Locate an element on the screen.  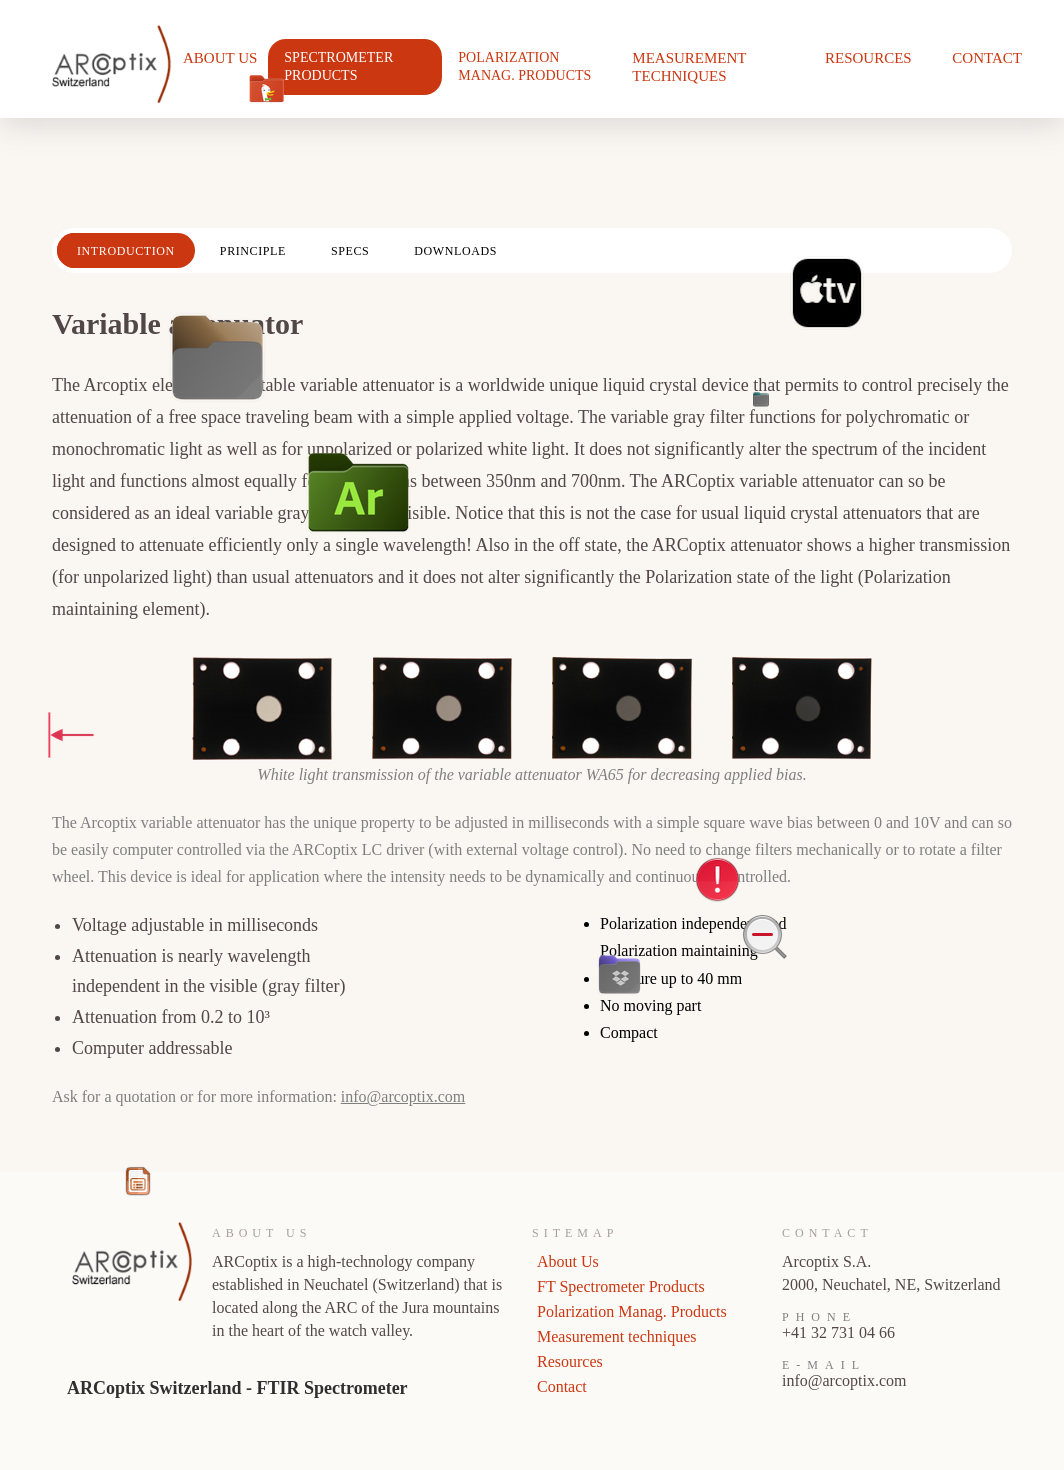
open folder to view contents is located at coordinates (761, 399).